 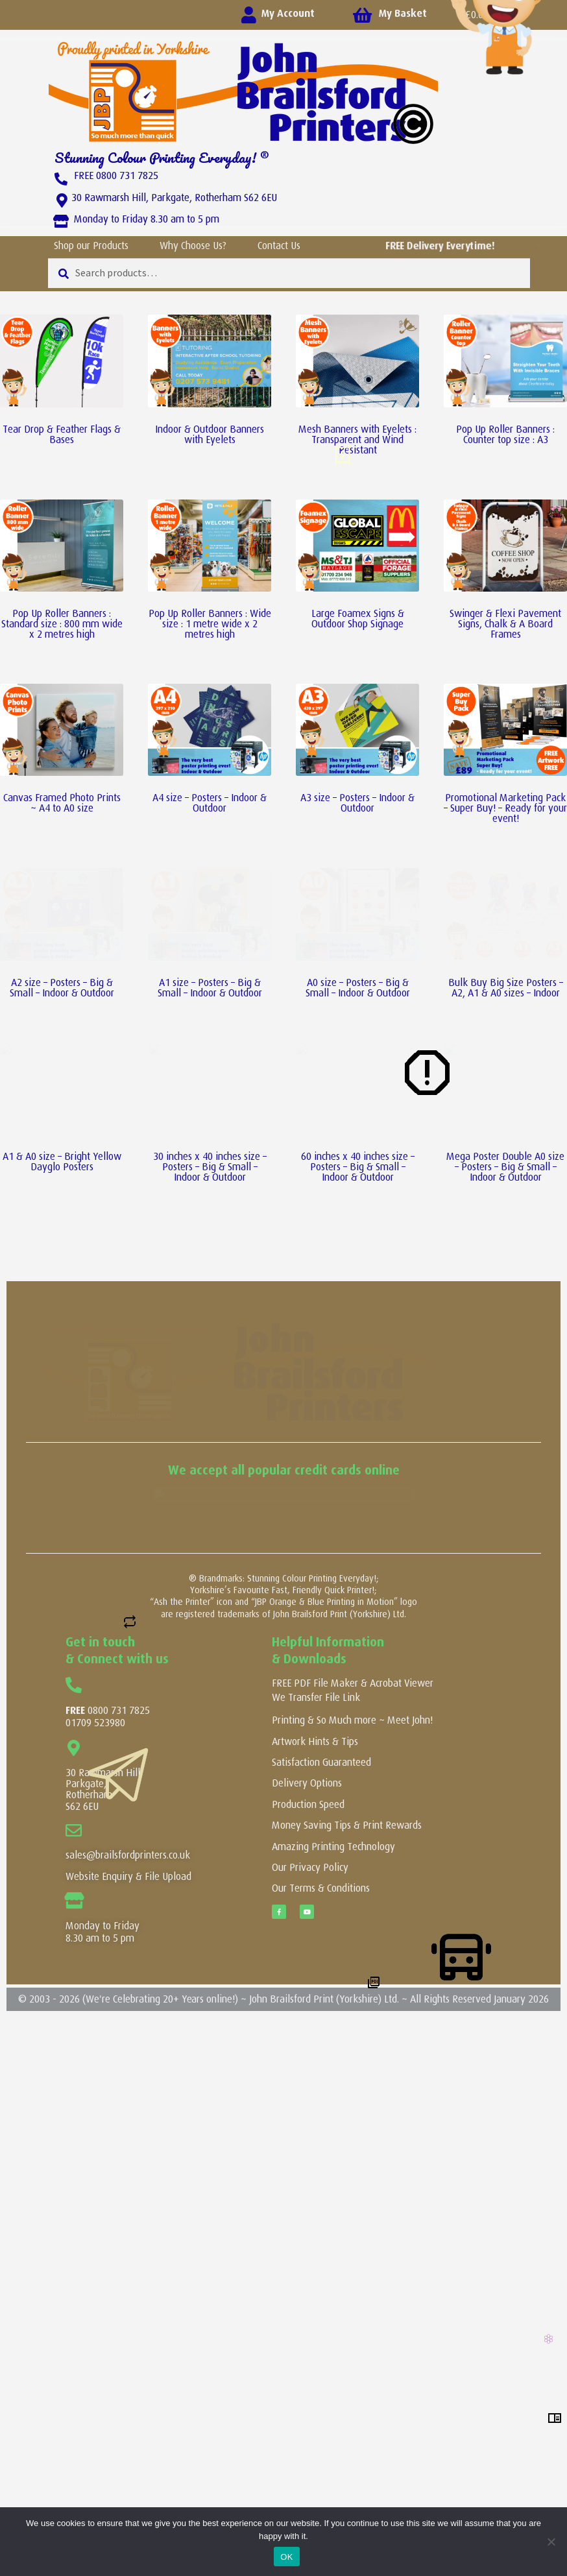 I want to click on enable repeat mode for playback, so click(x=130, y=1622).